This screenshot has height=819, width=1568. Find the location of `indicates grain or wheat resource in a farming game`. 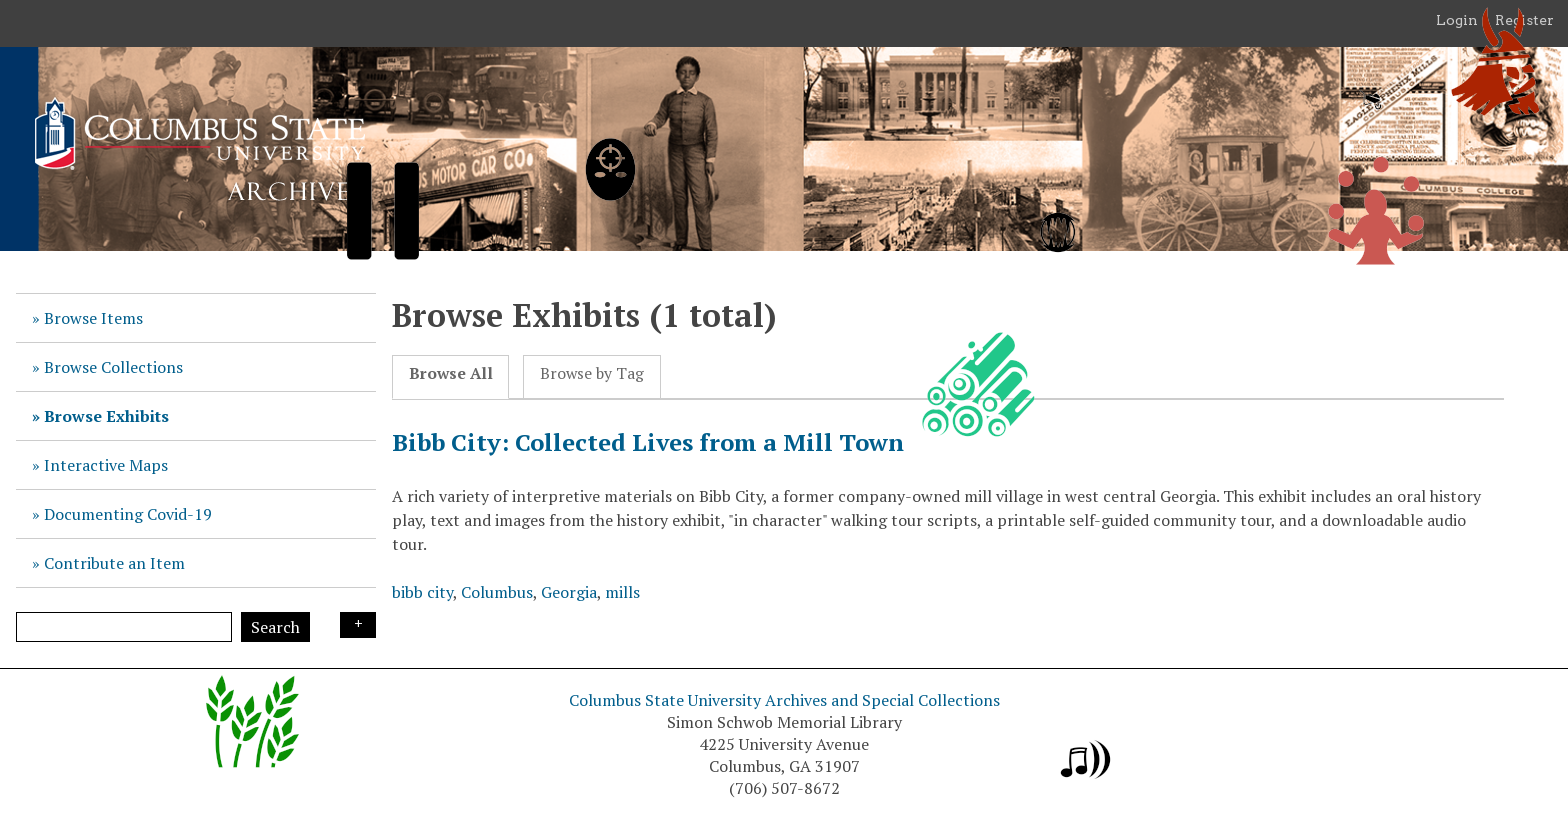

indicates grain or wheat resource in a farming game is located at coordinates (252, 721).